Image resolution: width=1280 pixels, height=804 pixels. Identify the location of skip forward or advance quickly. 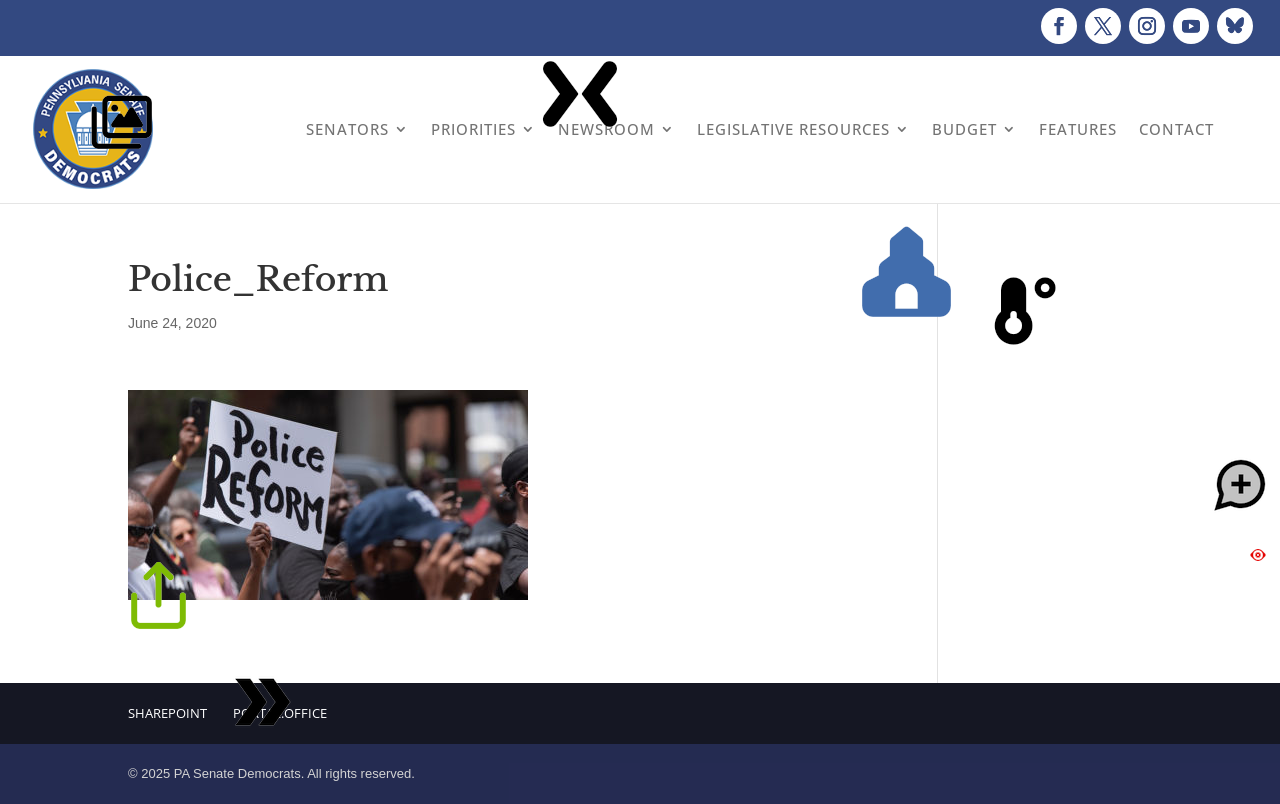
(262, 702).